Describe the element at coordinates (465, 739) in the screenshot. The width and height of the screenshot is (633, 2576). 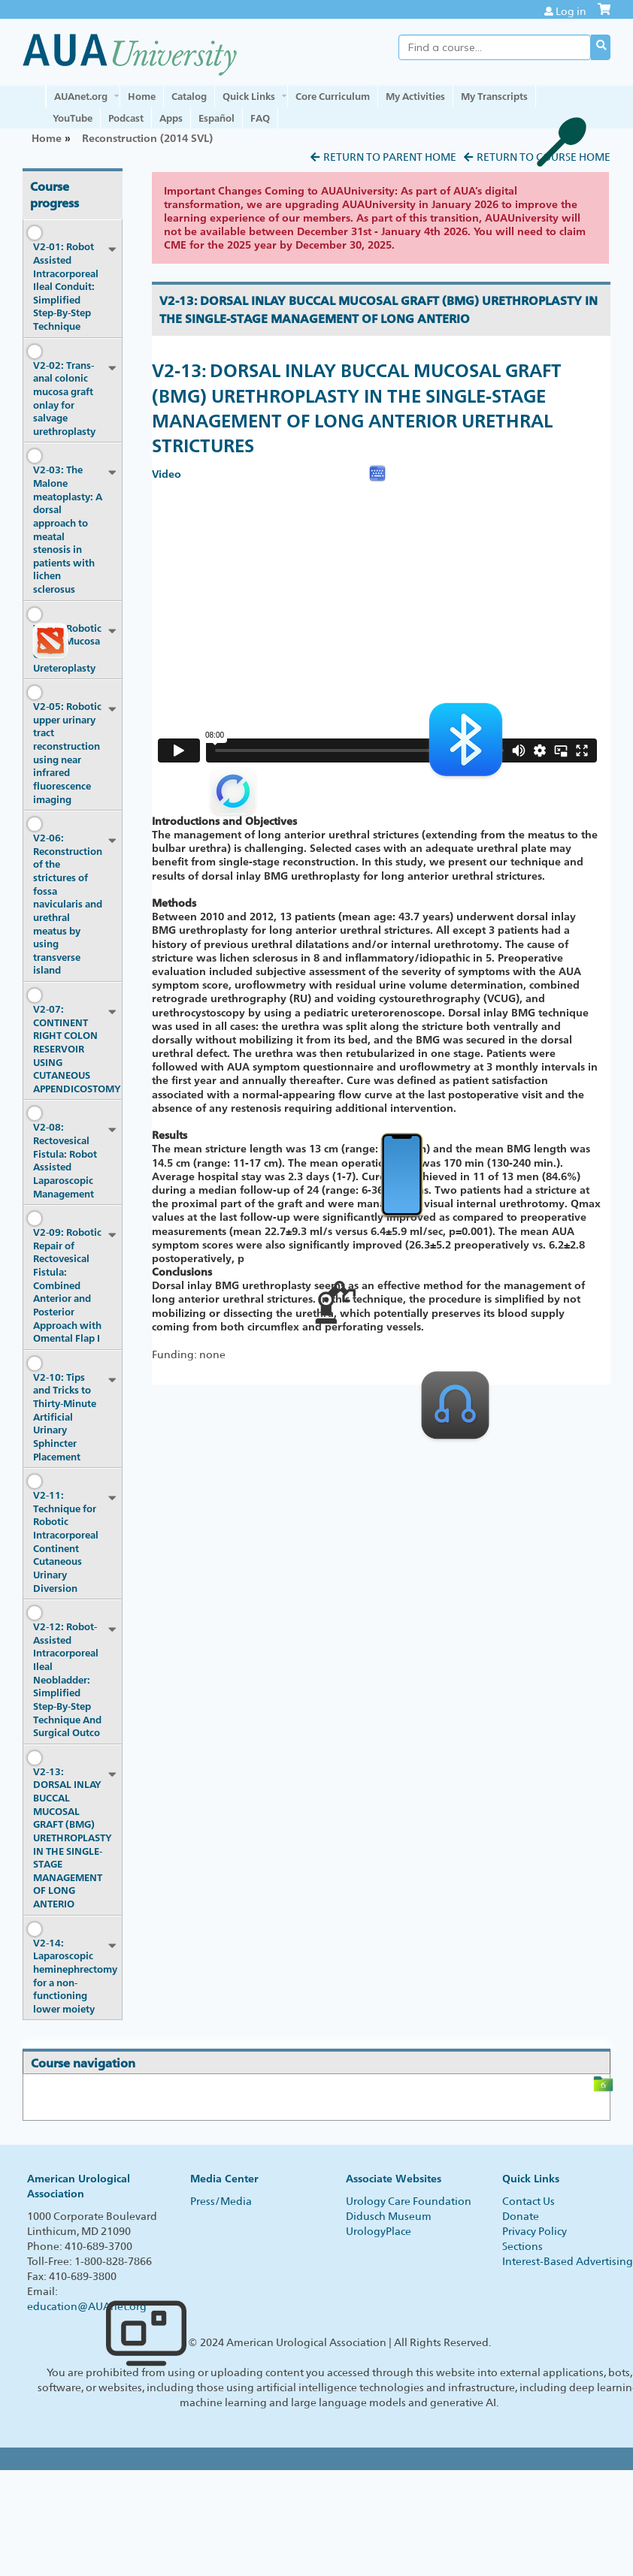
I see `toggle bluetooth on or off` at that location.